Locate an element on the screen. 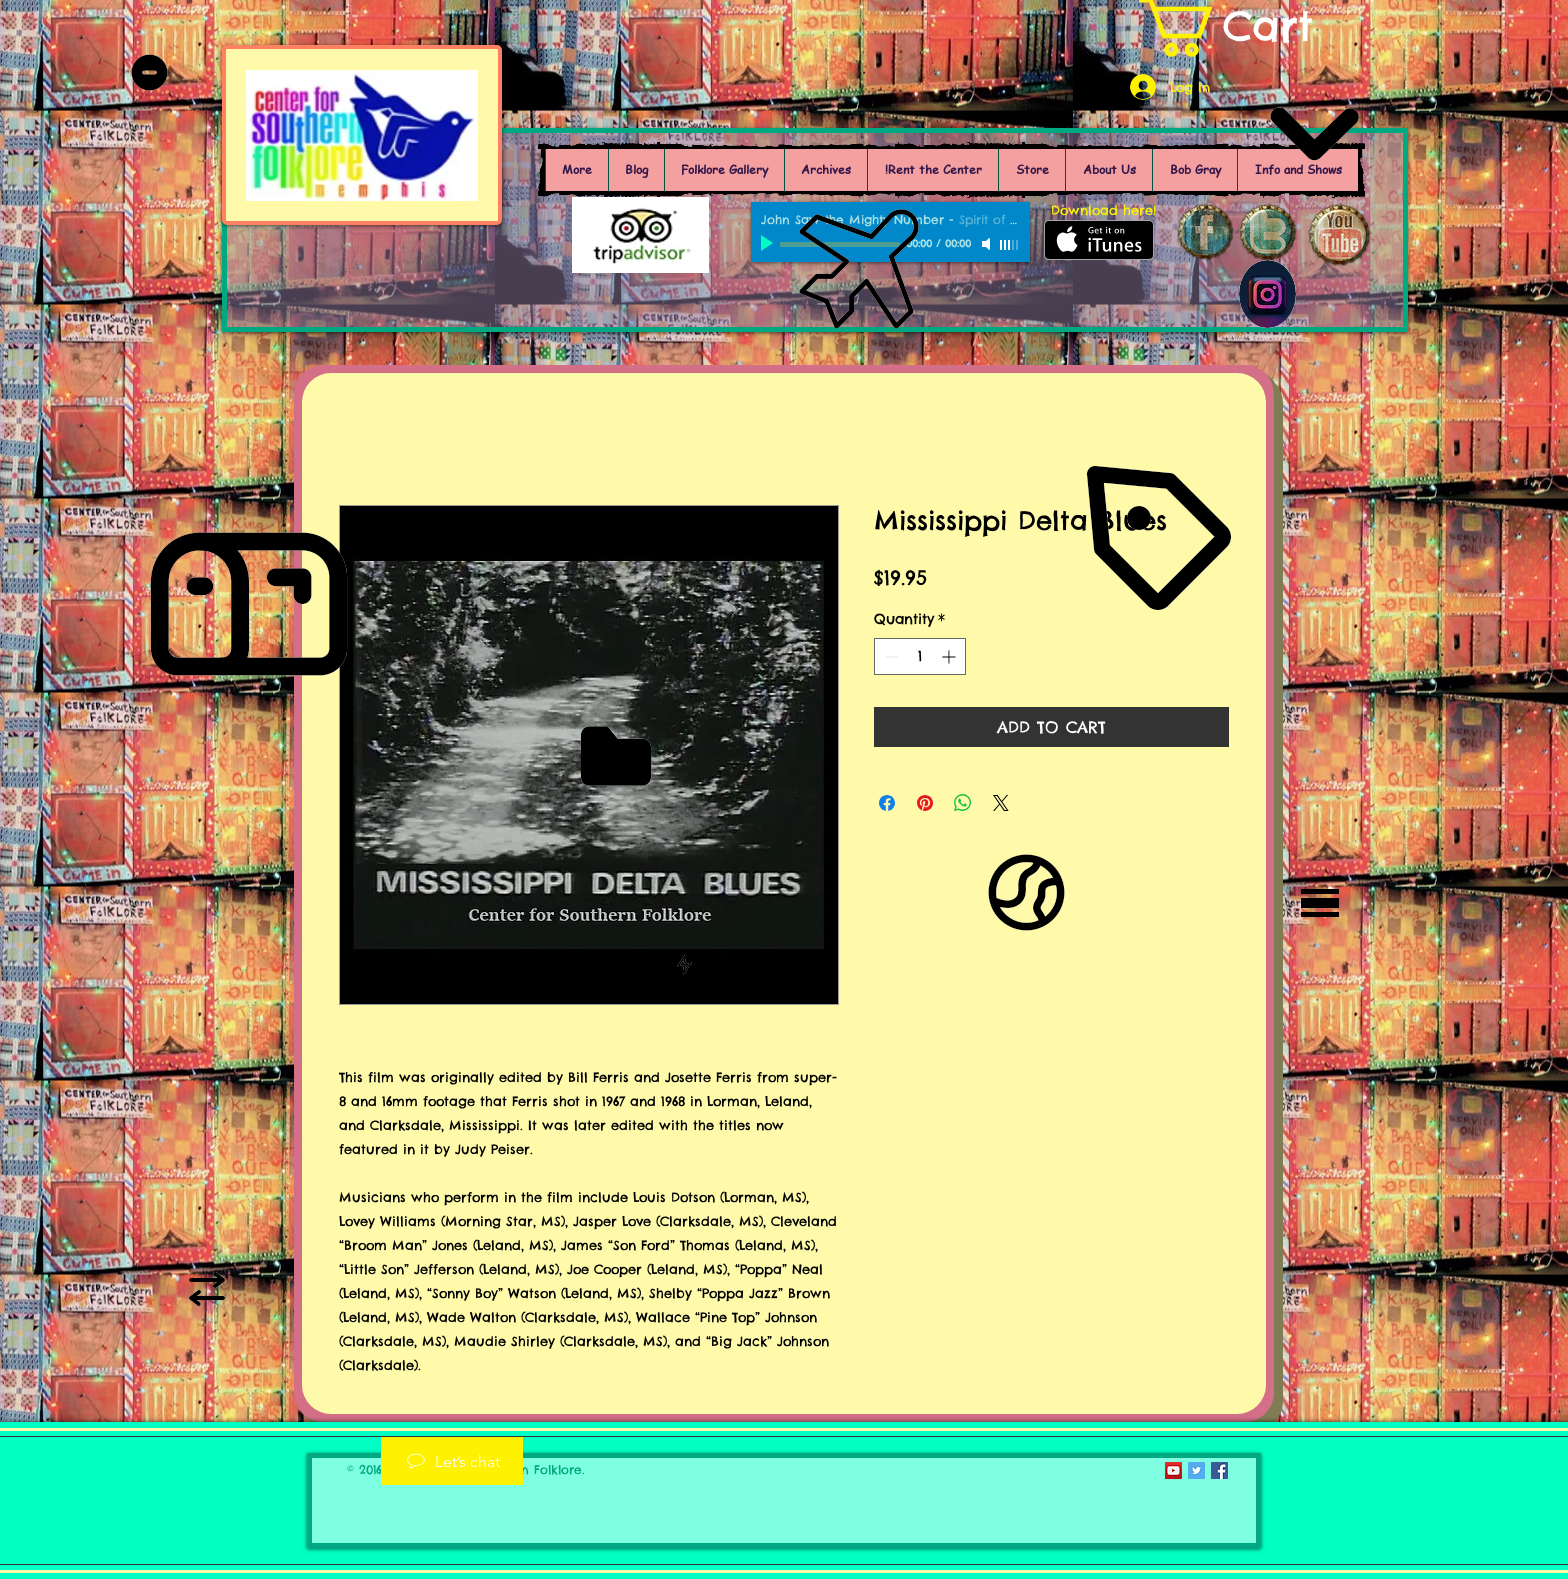 The image size is (1568, 1579). open file folder is located at coordinates (616, 756).